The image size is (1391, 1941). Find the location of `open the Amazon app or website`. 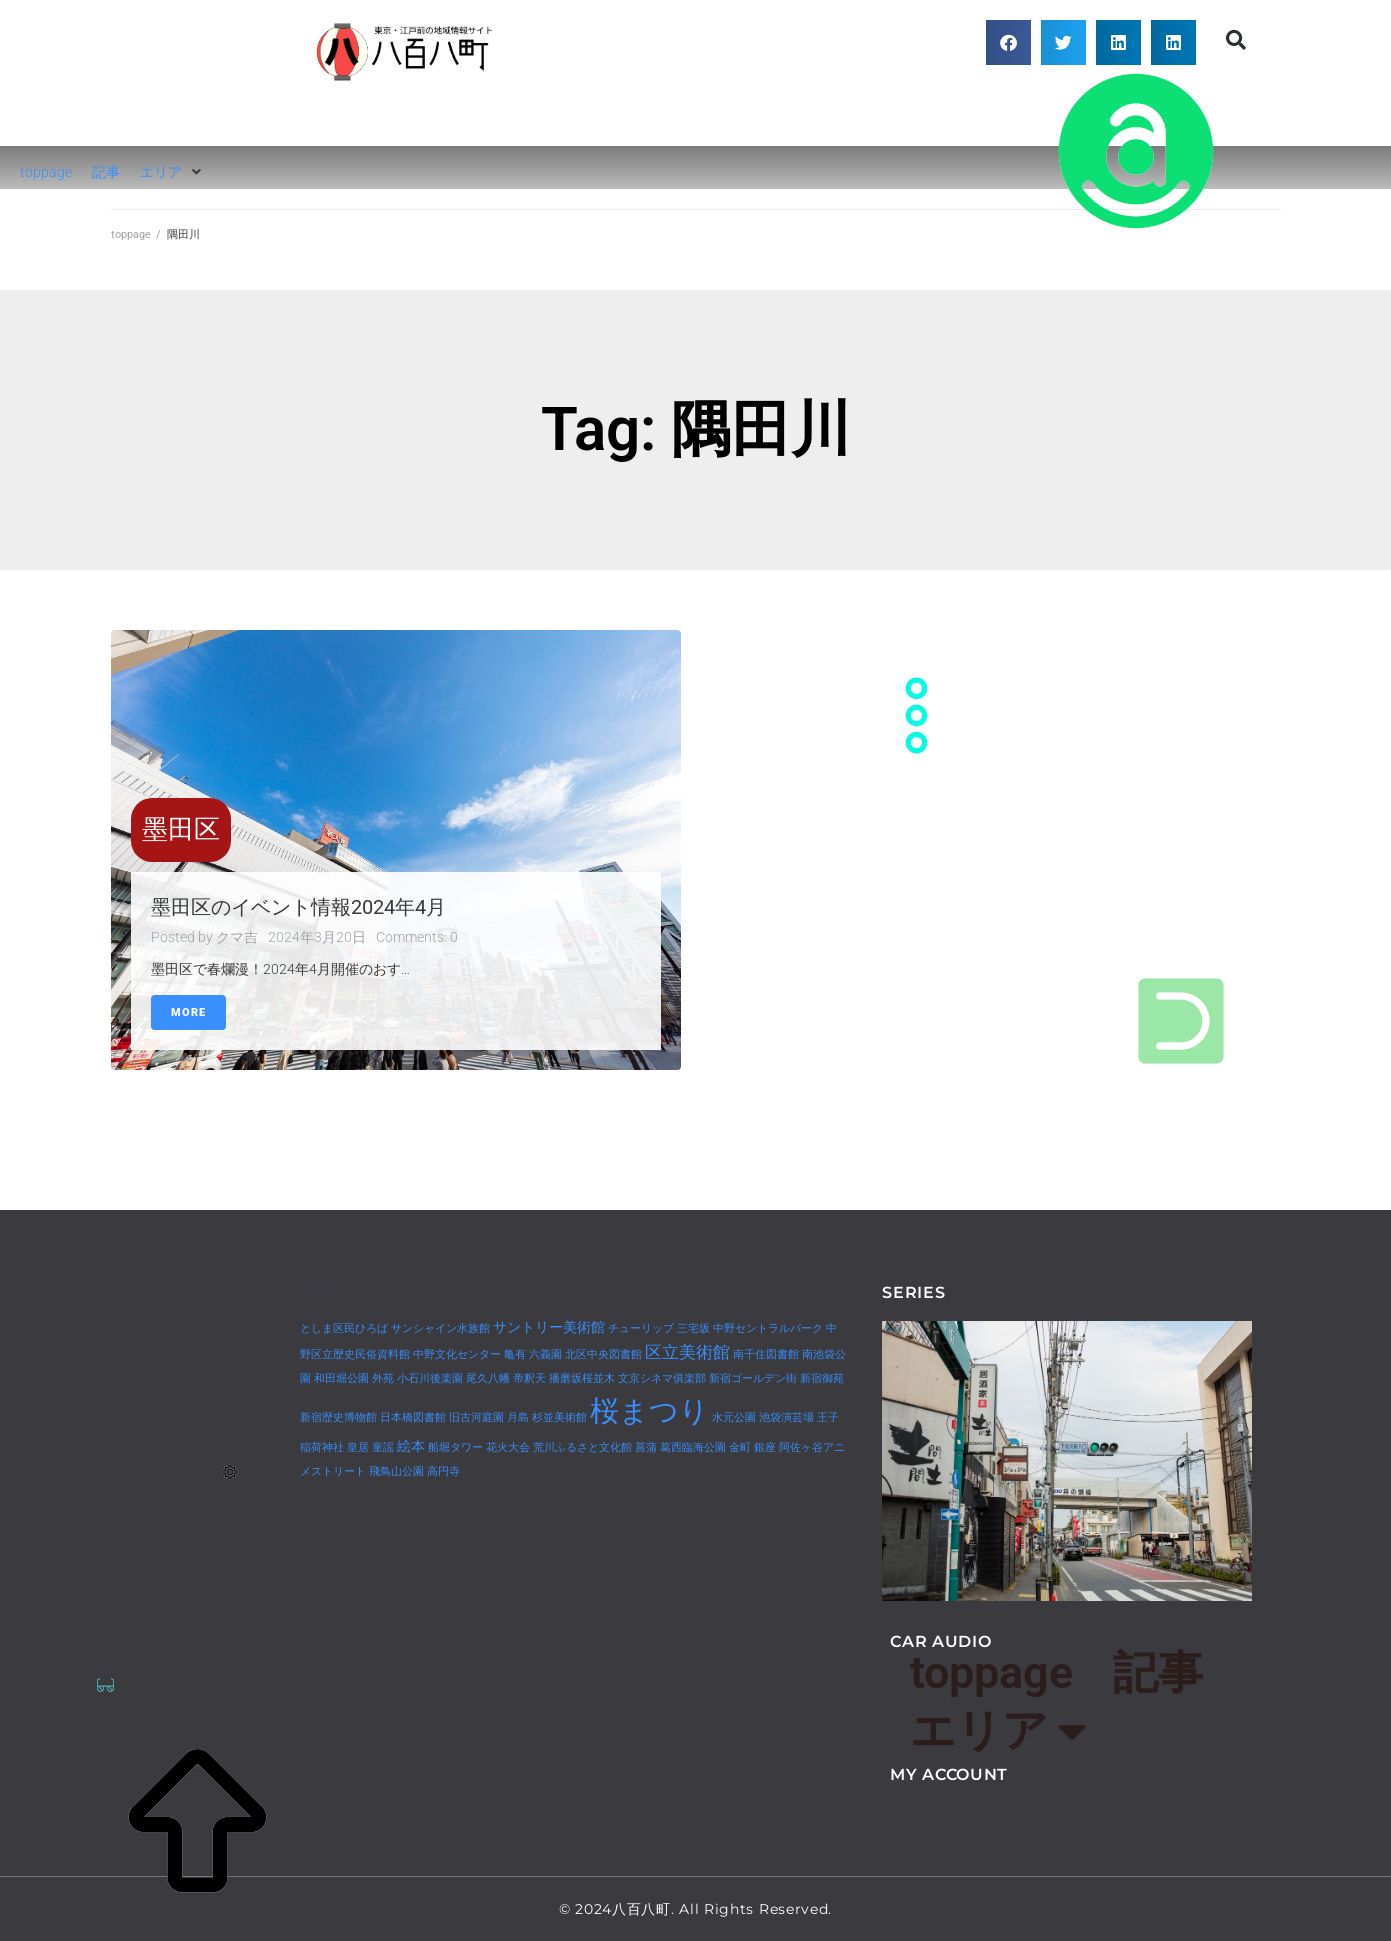

open the Amazon app or website is located at coordinates (1136, 151).